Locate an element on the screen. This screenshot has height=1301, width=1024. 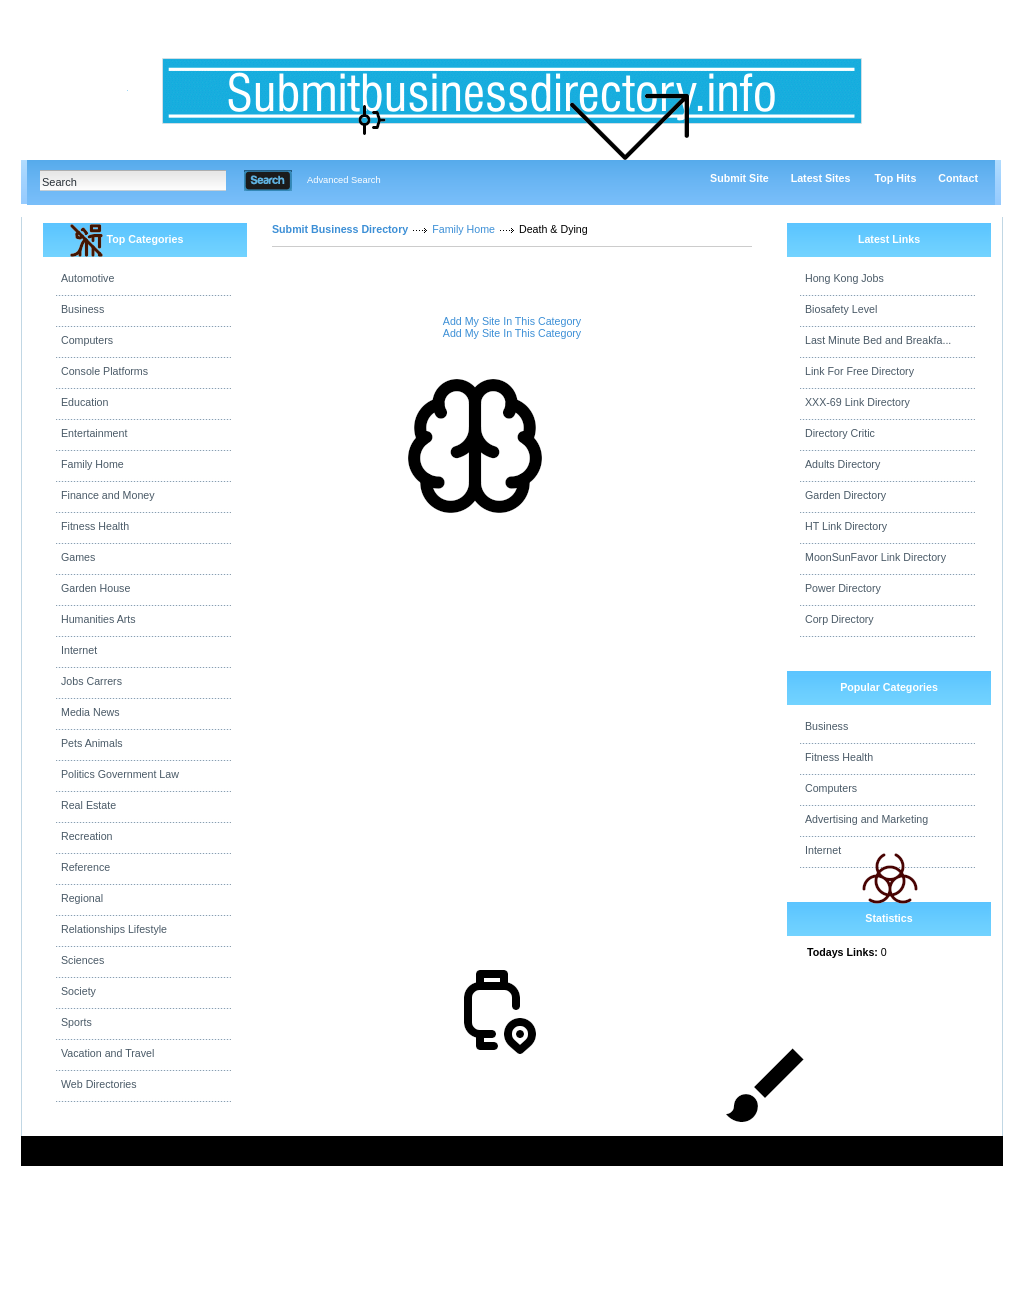
access drawing or painting tools is located at coordinates (766, 1086).